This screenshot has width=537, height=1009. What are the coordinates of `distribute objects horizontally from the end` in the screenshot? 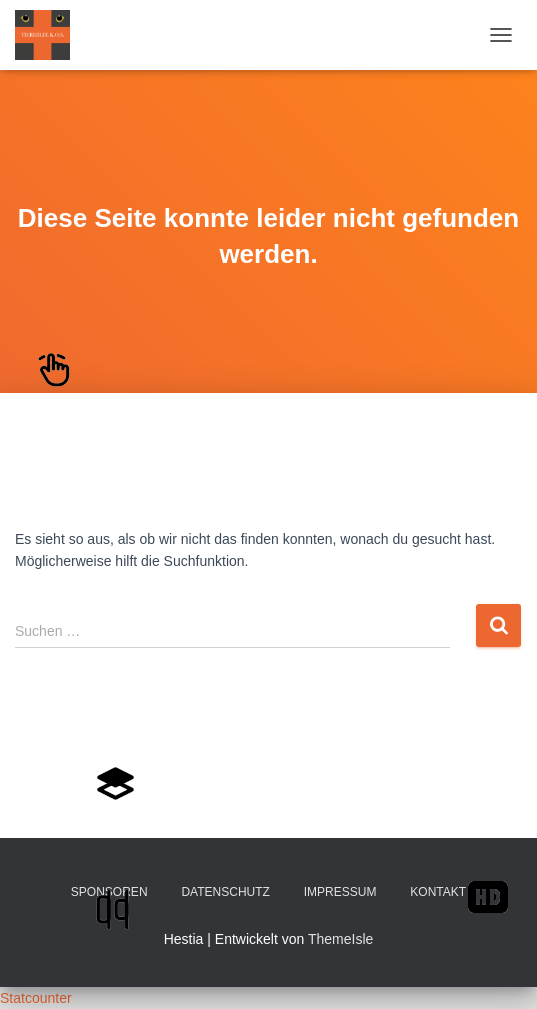 It's located at (112, 909).